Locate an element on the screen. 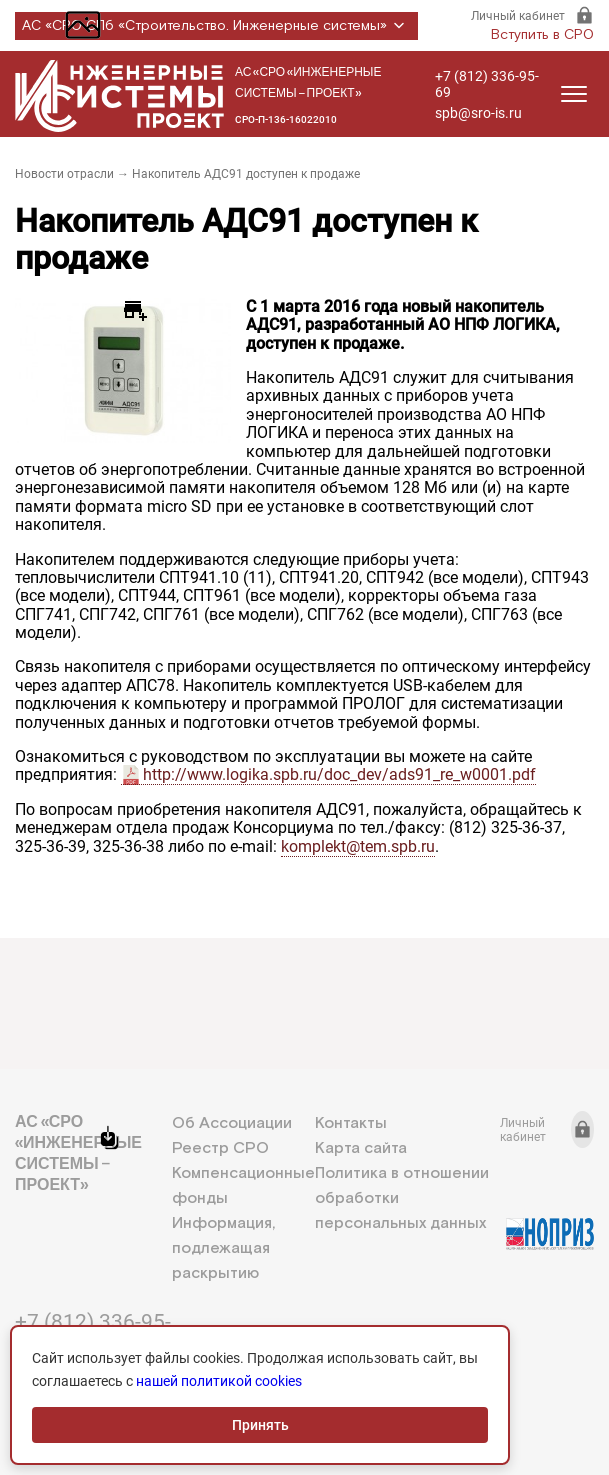 The width and height of the screenshot is (609, 1475). download multiple files is located at coordinates (109, 1137).